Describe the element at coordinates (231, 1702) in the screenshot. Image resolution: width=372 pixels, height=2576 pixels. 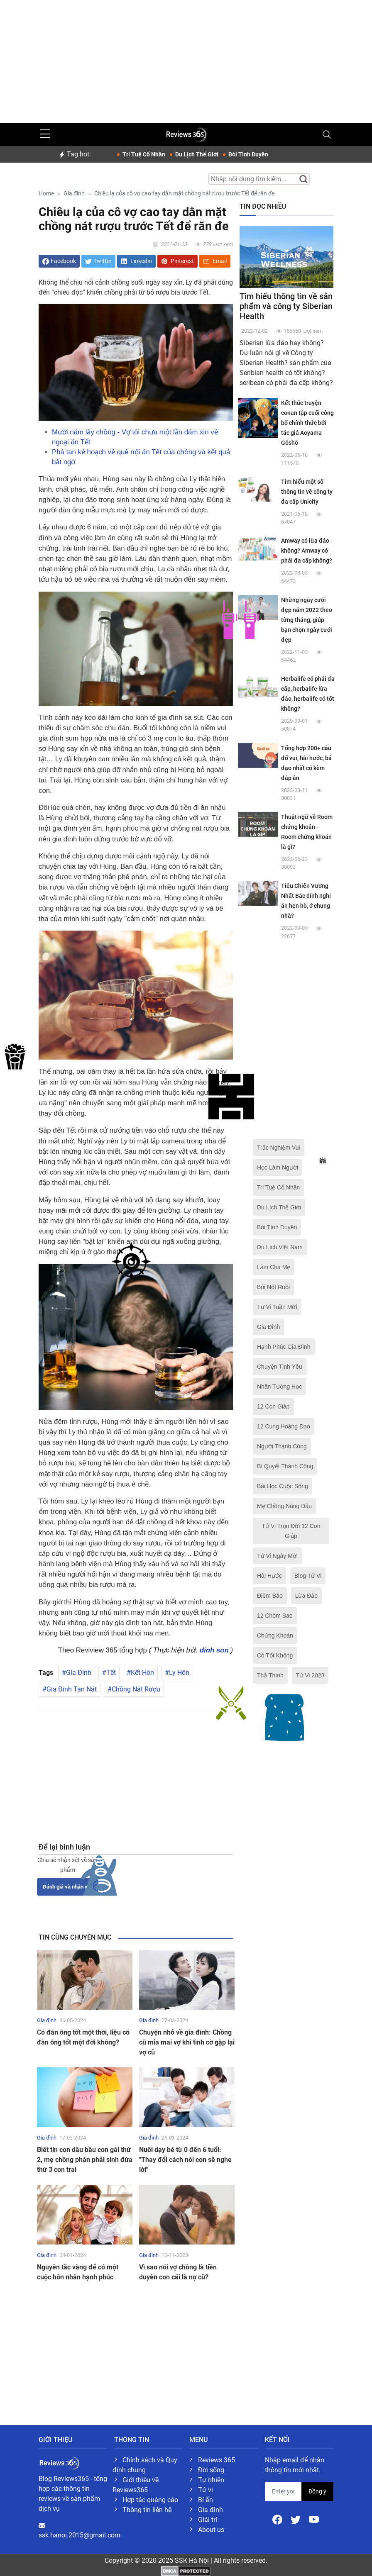
I see `trim or cut selected content` at that location.